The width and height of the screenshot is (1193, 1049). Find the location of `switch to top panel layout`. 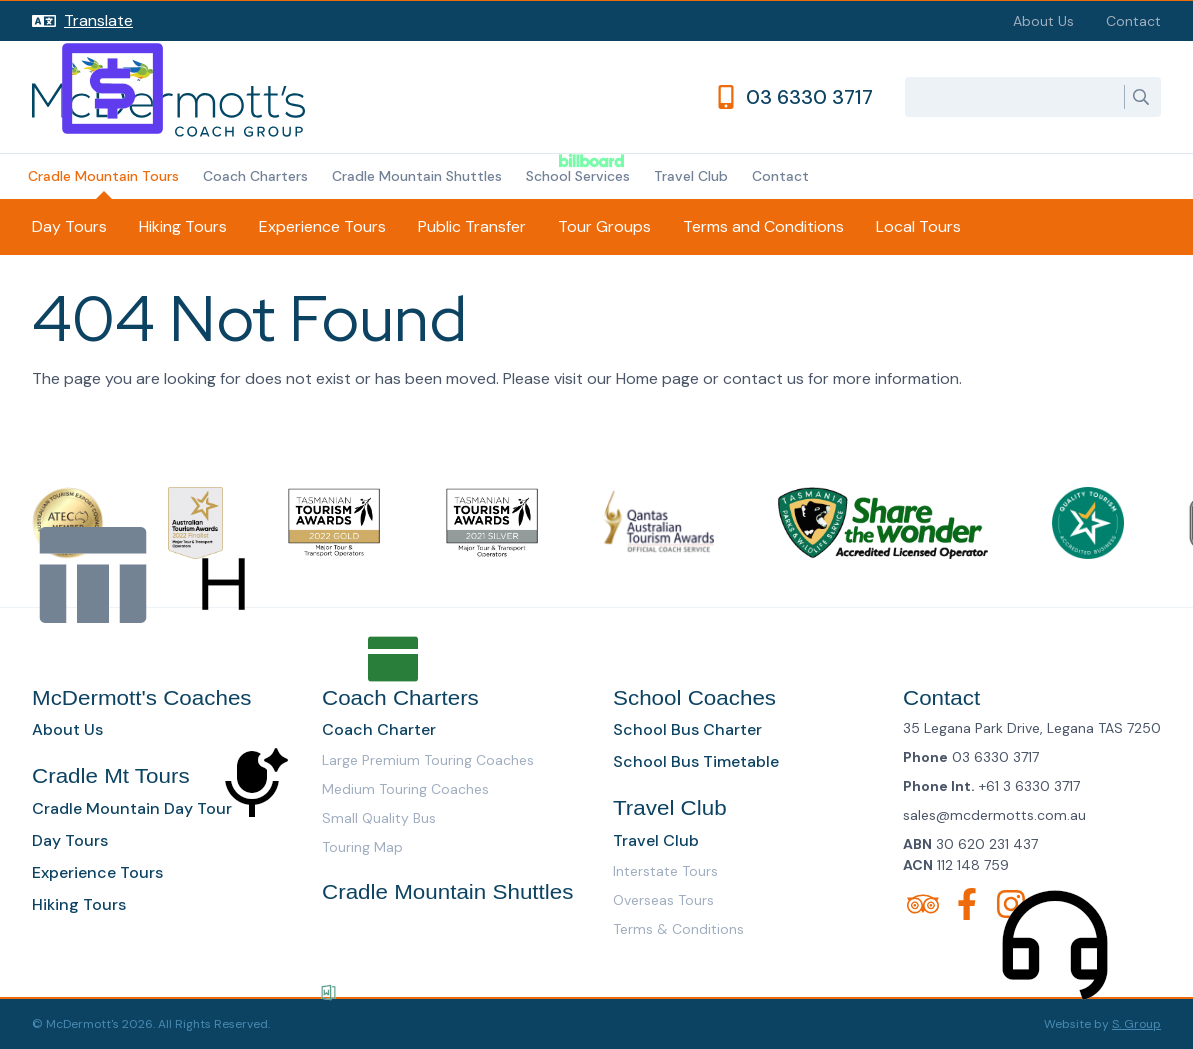

switch to top panel layout is located at coordinates (393, 659).